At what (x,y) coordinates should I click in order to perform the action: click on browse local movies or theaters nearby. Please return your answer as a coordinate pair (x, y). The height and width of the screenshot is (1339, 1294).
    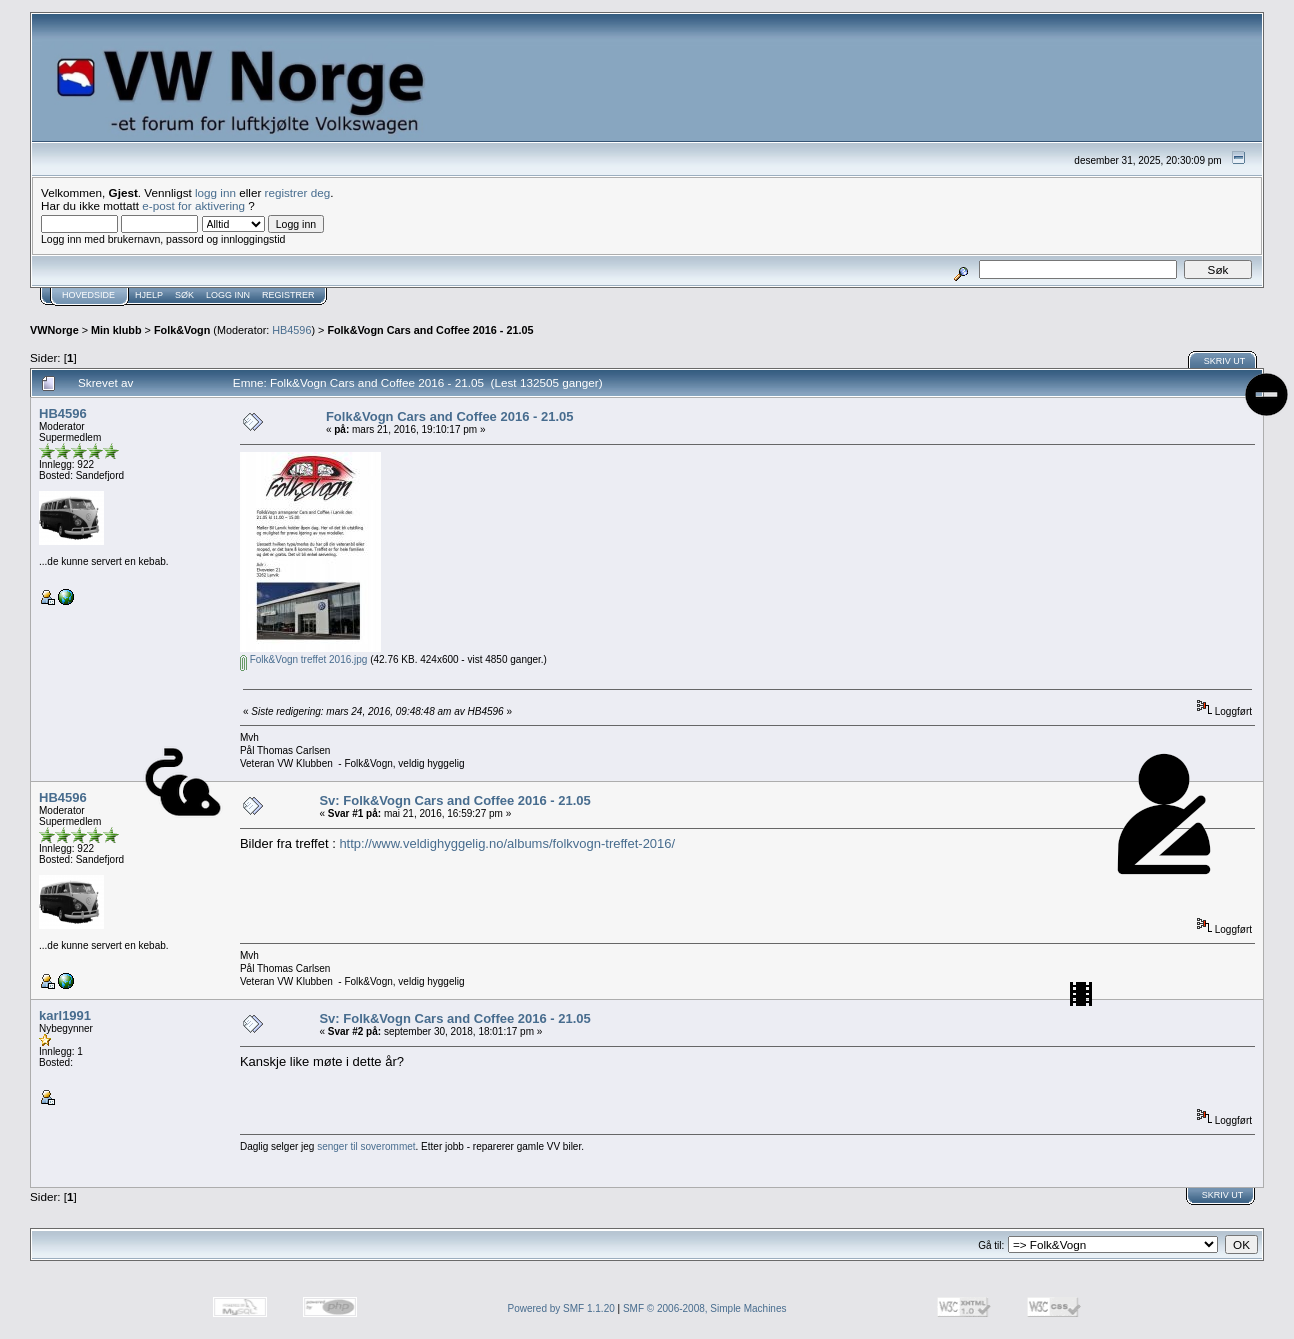
    Looking at the image, I should click on (1081, 994).